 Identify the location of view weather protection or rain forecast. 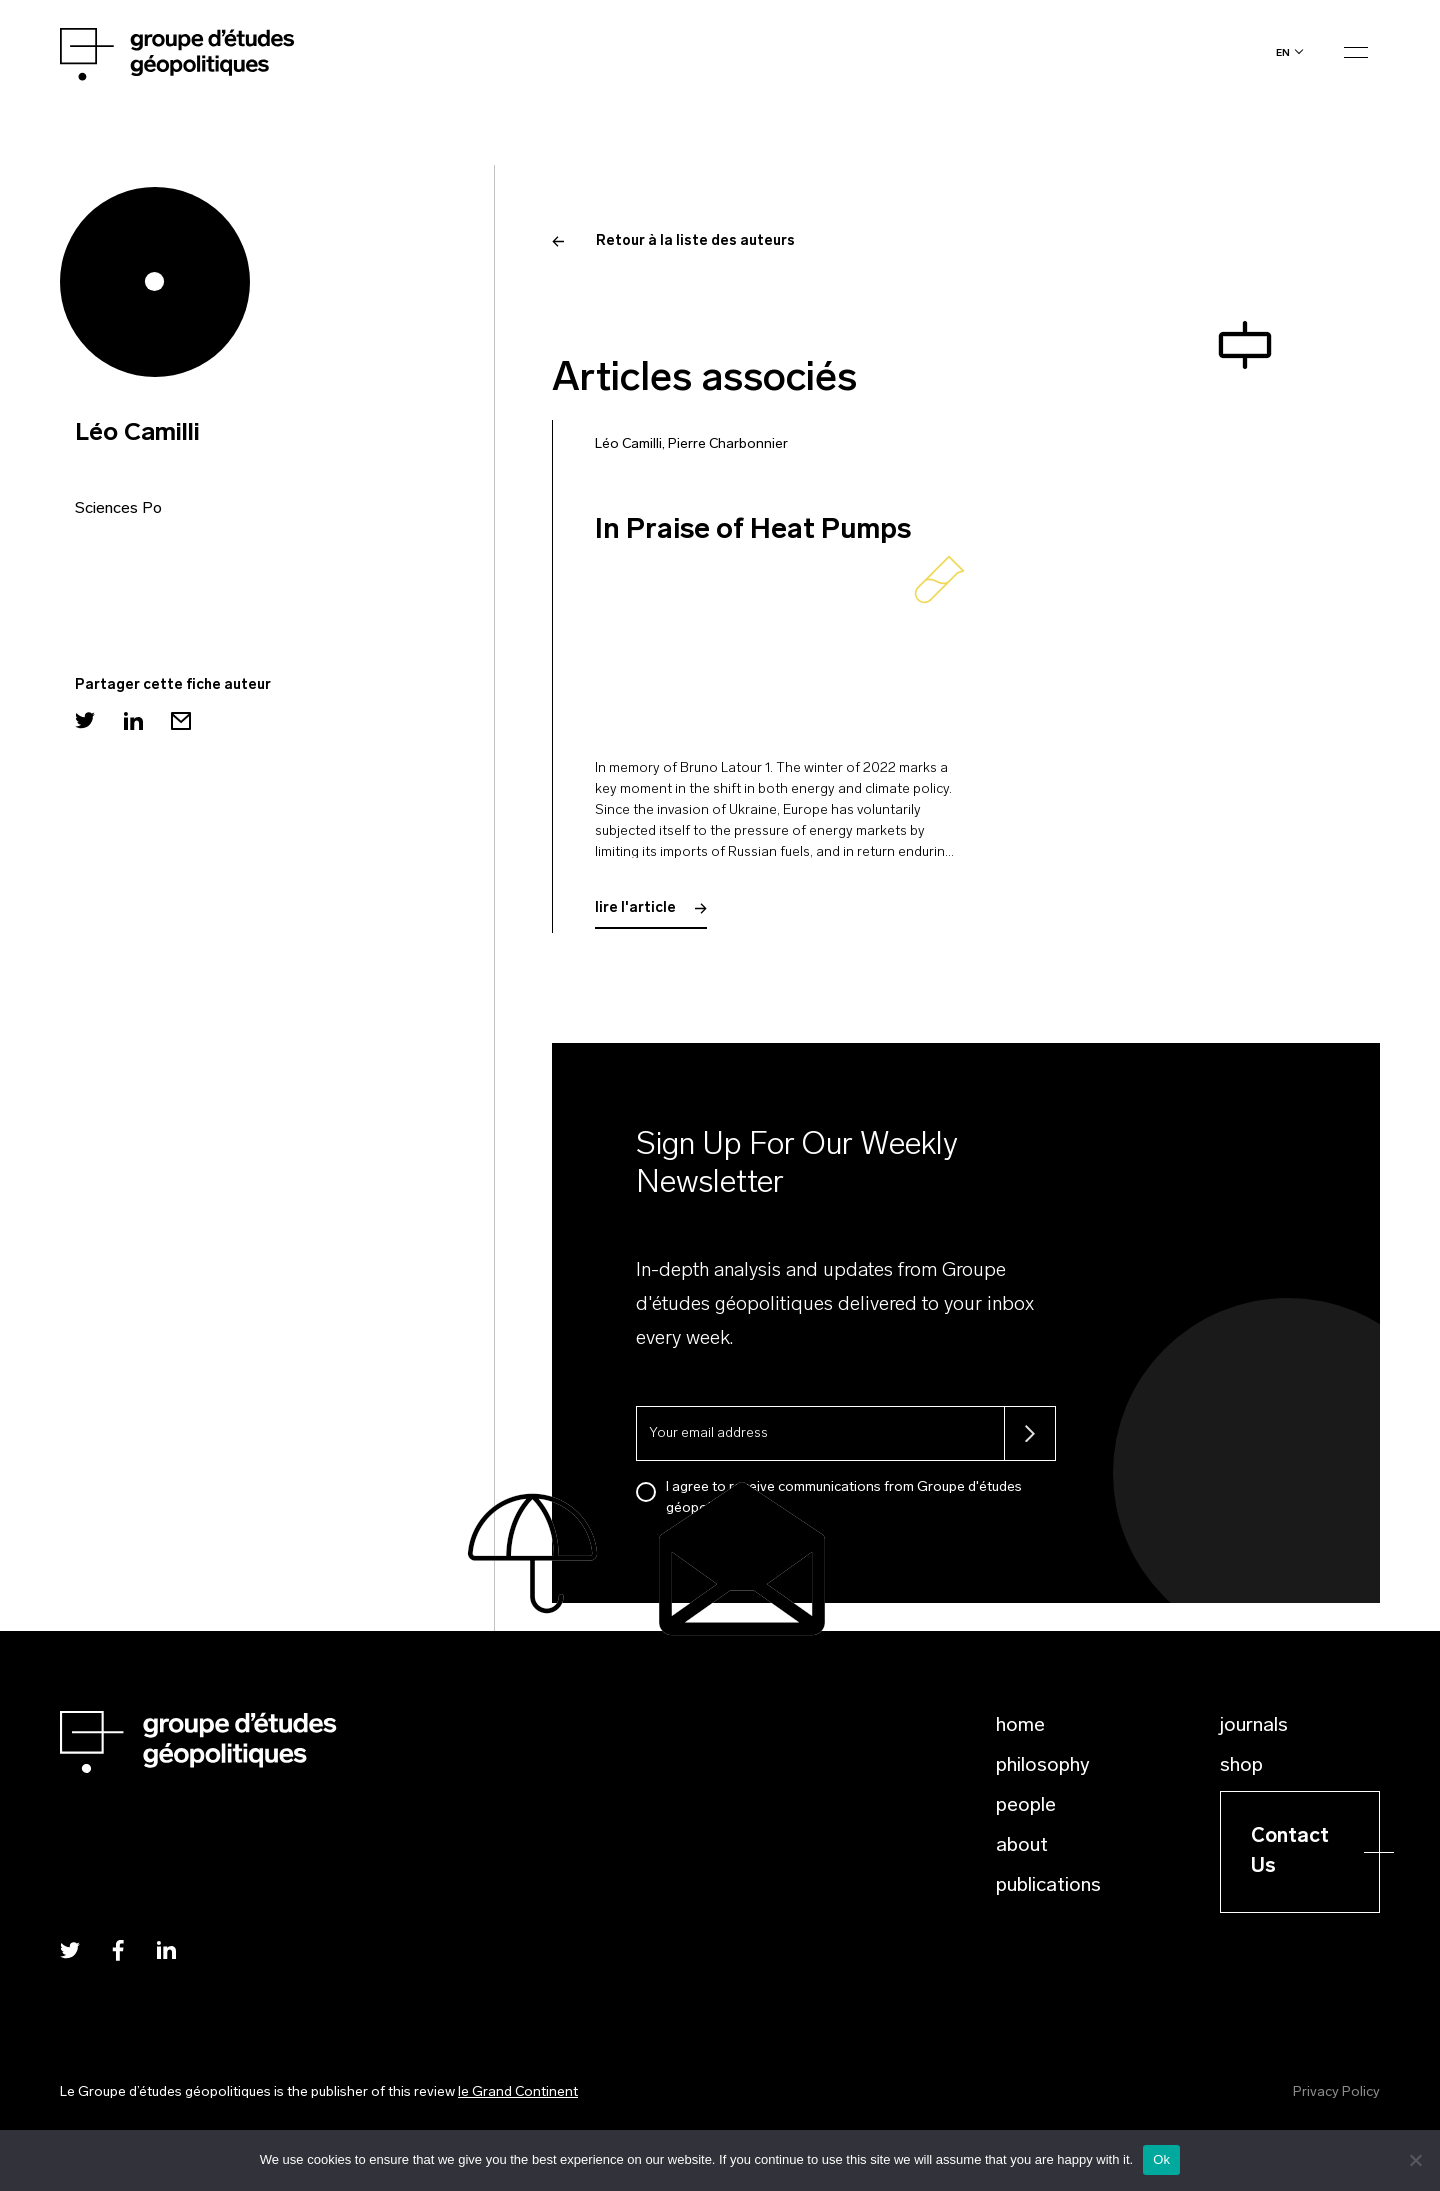
(532, 1553).